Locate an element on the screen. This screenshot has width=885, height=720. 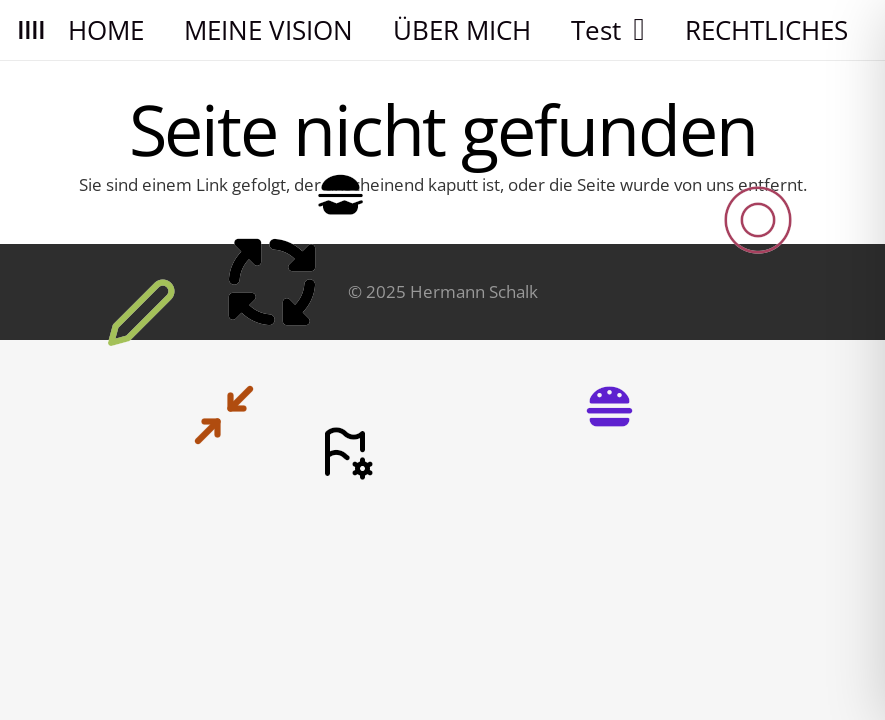
minimize or reduce window size is located at coordinates (224, 415).